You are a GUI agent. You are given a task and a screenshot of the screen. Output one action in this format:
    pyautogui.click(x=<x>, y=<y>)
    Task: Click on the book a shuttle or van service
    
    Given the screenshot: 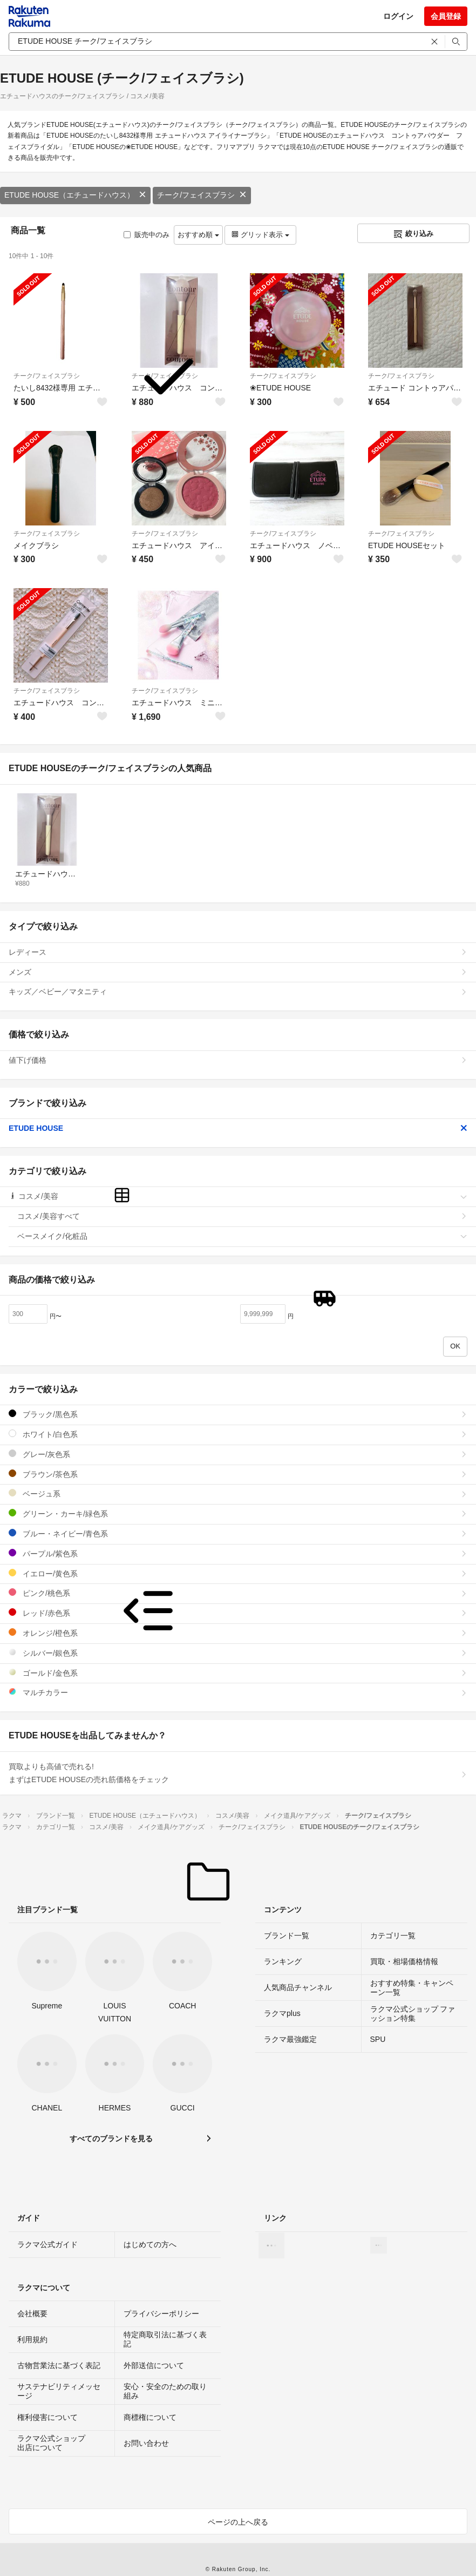 What is the action you would take?
    pyautogui.click(x=324, y=1298)
    